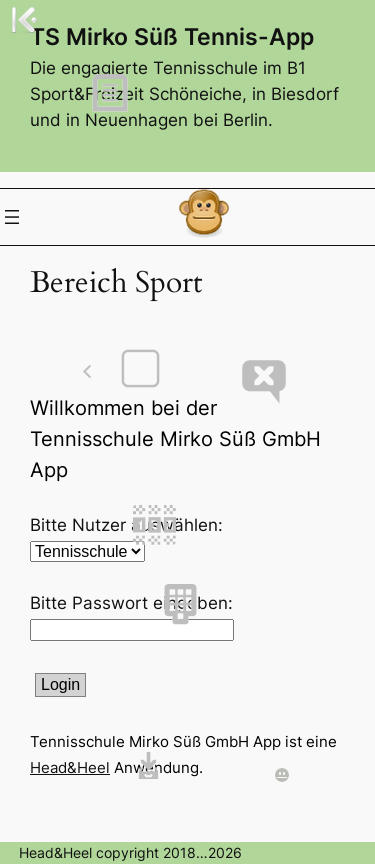 The image size is (375, 864). What do you see at coordinates (204, 212) in the screenshot?
I see `monkey face emoji for expressing playfulness` at bounding box center [204, 212].